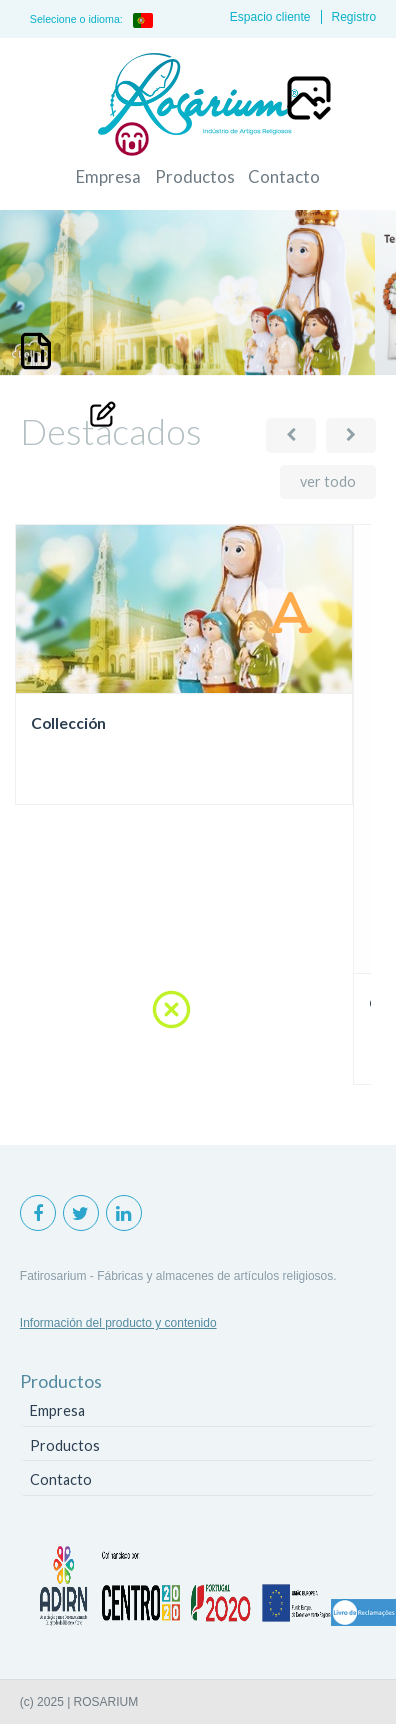 The image size is (396, 1724). I want to click on change font or typography settings, so click(290, 612).